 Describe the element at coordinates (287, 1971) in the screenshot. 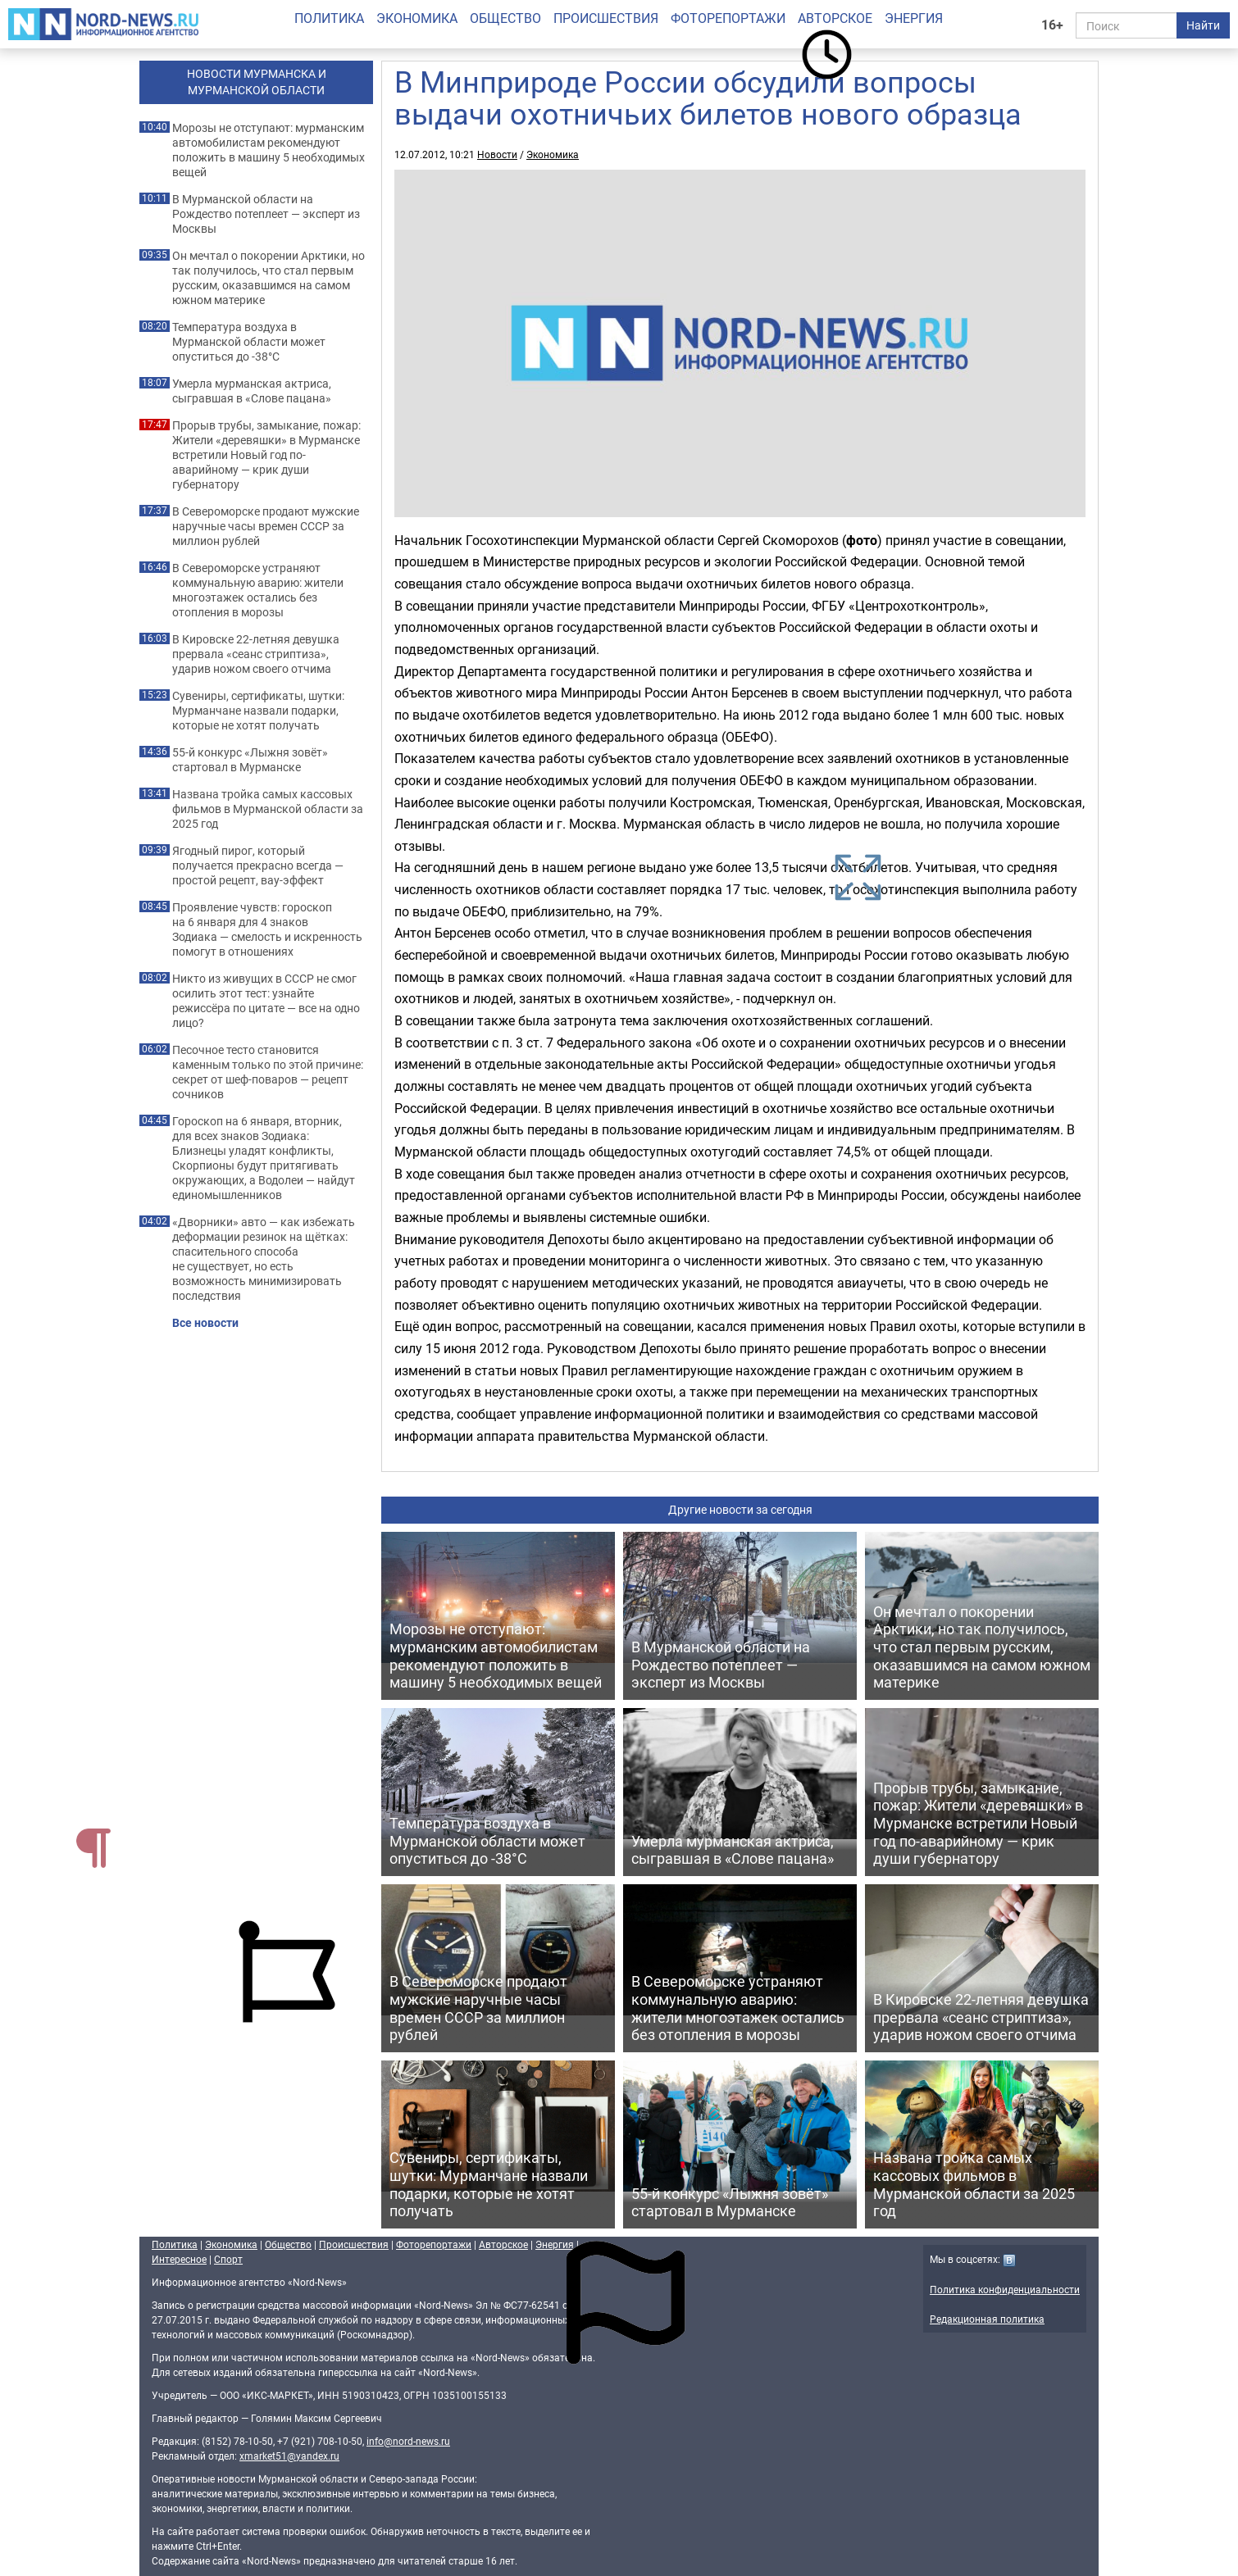

I see `font awesome brand logo` at that location.